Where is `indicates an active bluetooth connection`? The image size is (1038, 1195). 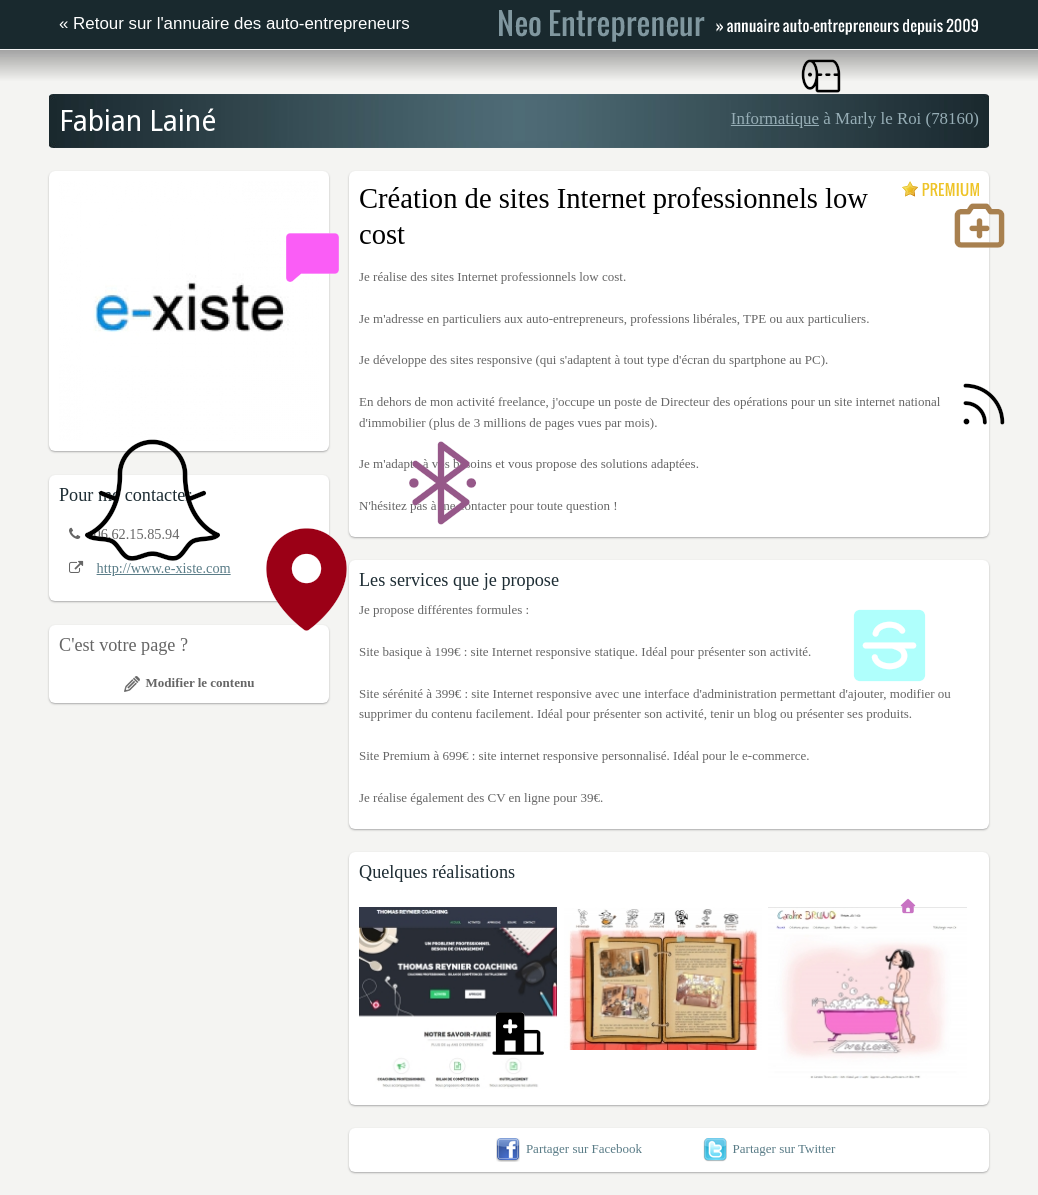
indicates an active bluetooth connection is located at coordinates (441, 483).